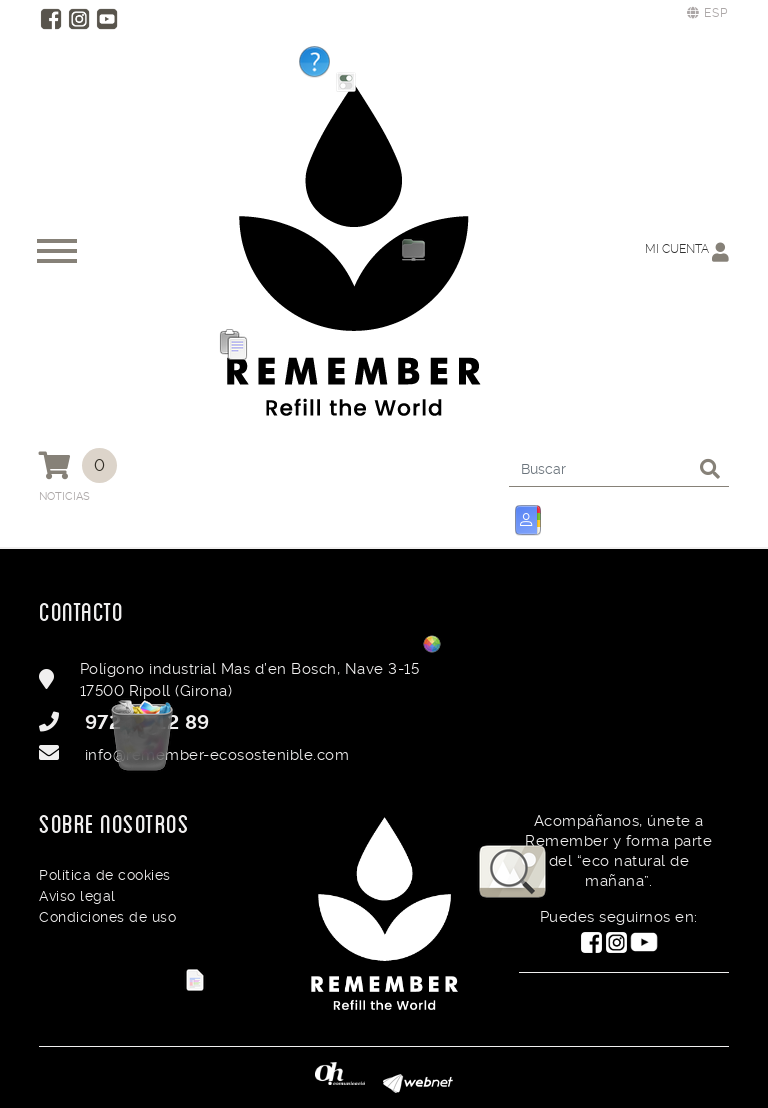 This screenshot has width=768, height=1108. What do you see at coordinates (233, 344) in the screenshot?
I see `paste copied content from clipboard` at bounding box center [233, 344].